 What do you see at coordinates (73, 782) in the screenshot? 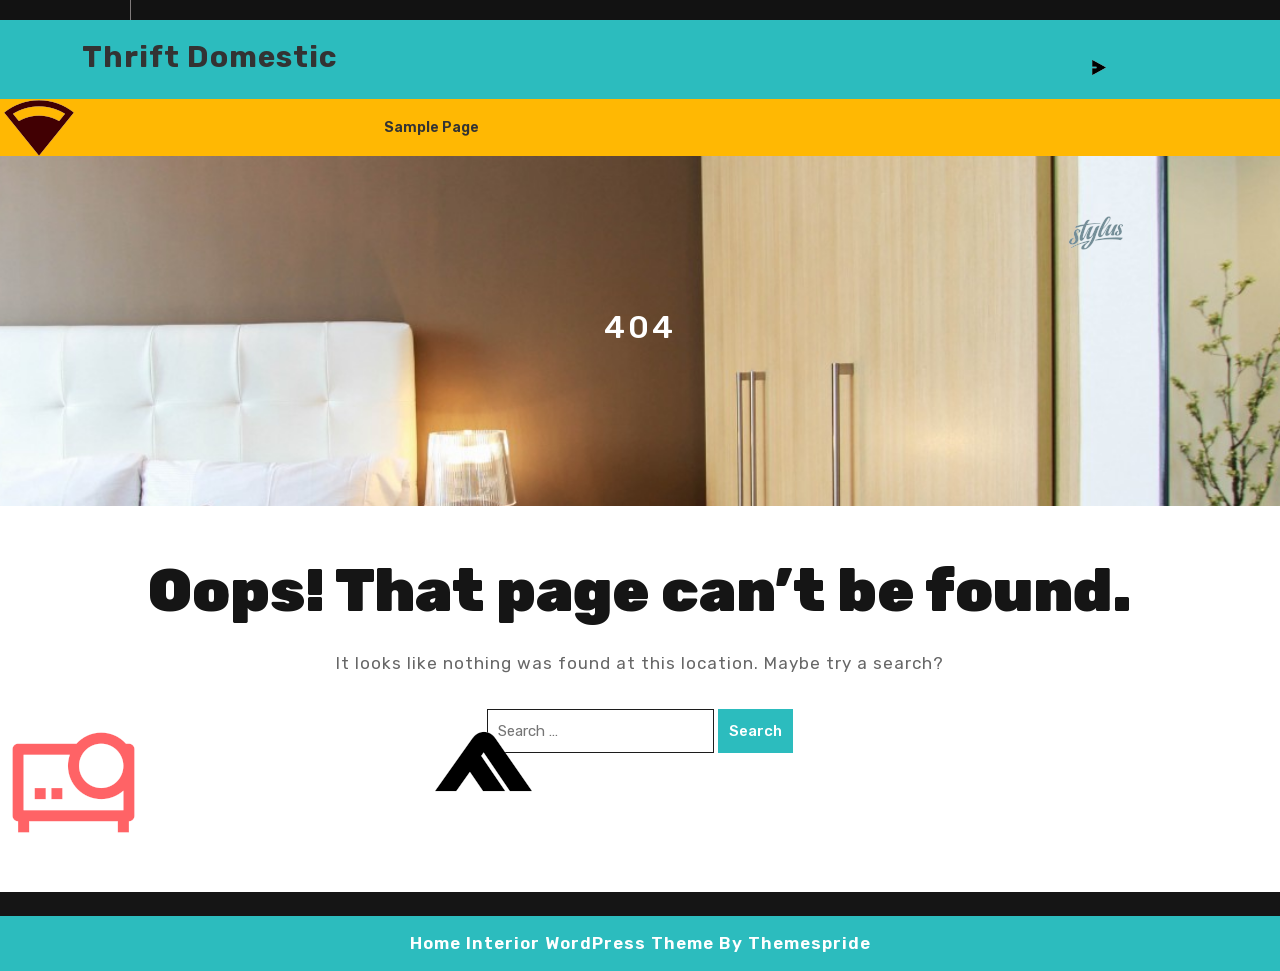
I see `start a presentation or slideshow` at bounding box center [73, 782].